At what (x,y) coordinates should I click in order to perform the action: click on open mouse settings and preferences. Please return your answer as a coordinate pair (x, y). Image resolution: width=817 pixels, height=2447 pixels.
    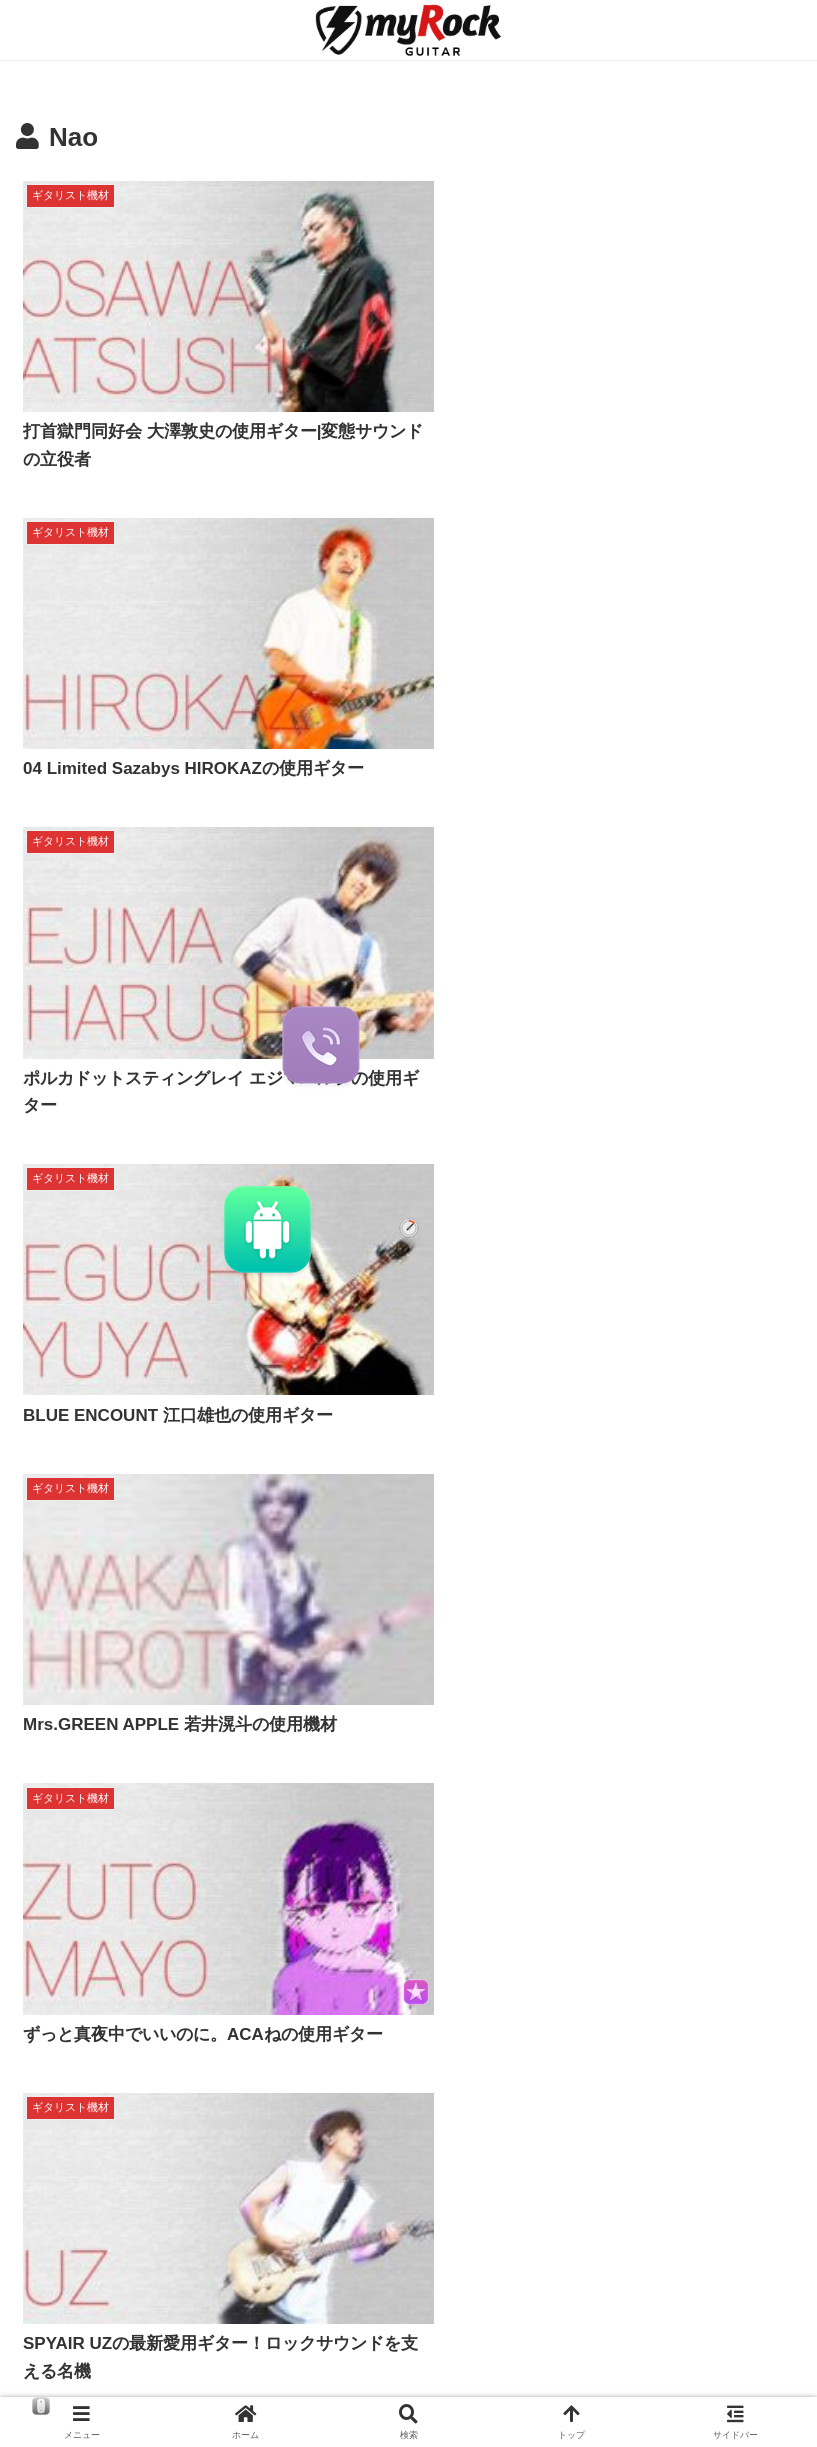
    Looking at the image, I should click on (41, 2406).